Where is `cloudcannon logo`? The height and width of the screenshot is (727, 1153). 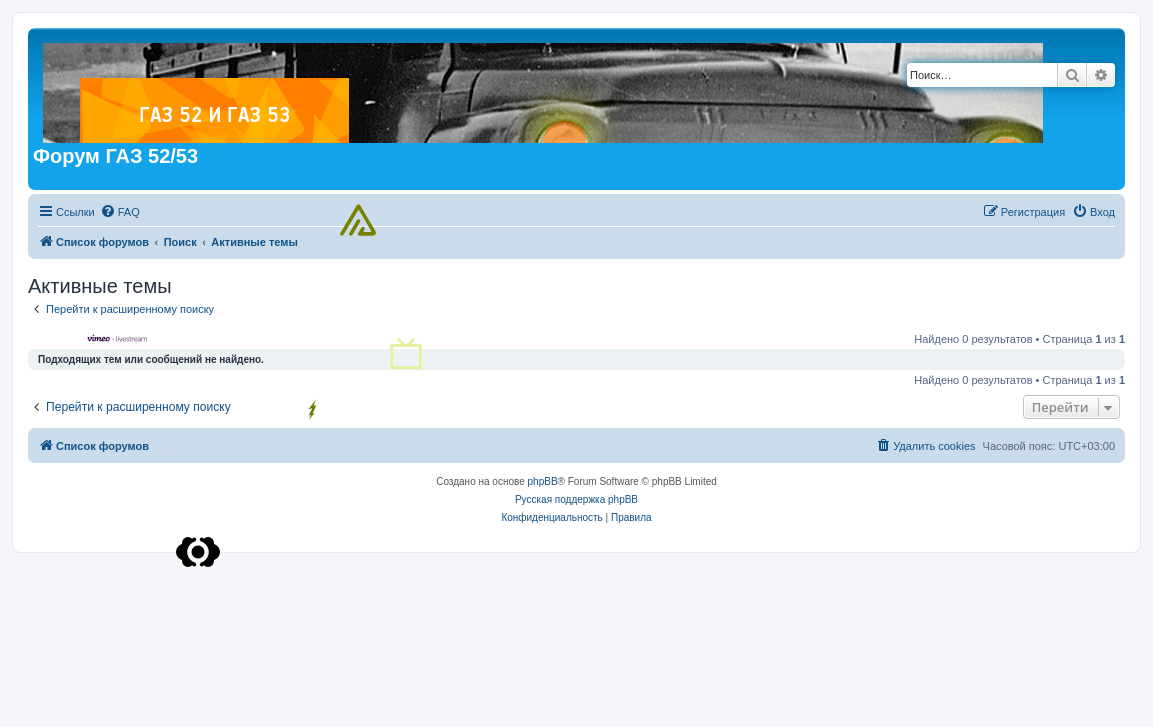 cloudcannon logo is located at coordinates (198, 552).